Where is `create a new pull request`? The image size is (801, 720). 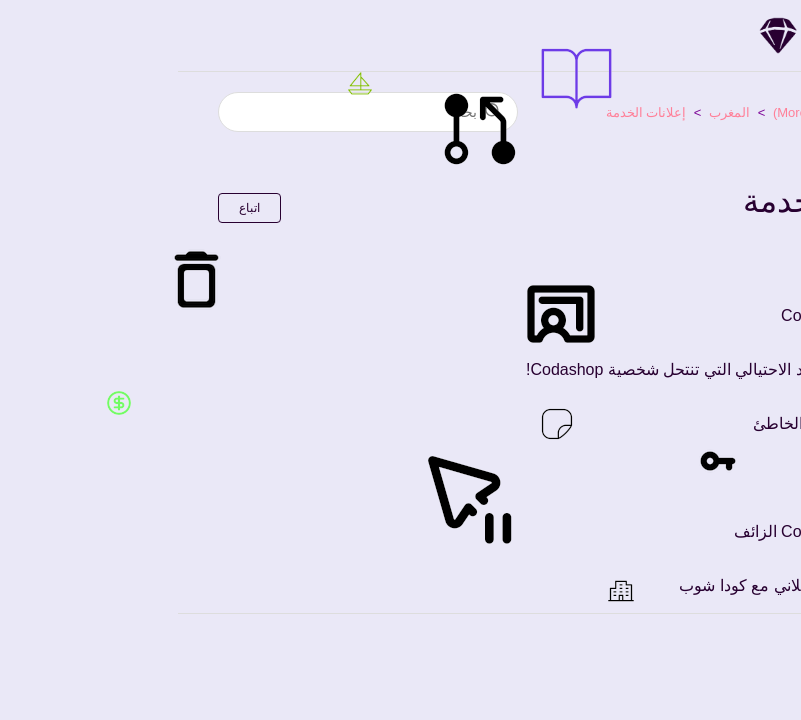
create a new pull request is located at coordinates (477, 129).